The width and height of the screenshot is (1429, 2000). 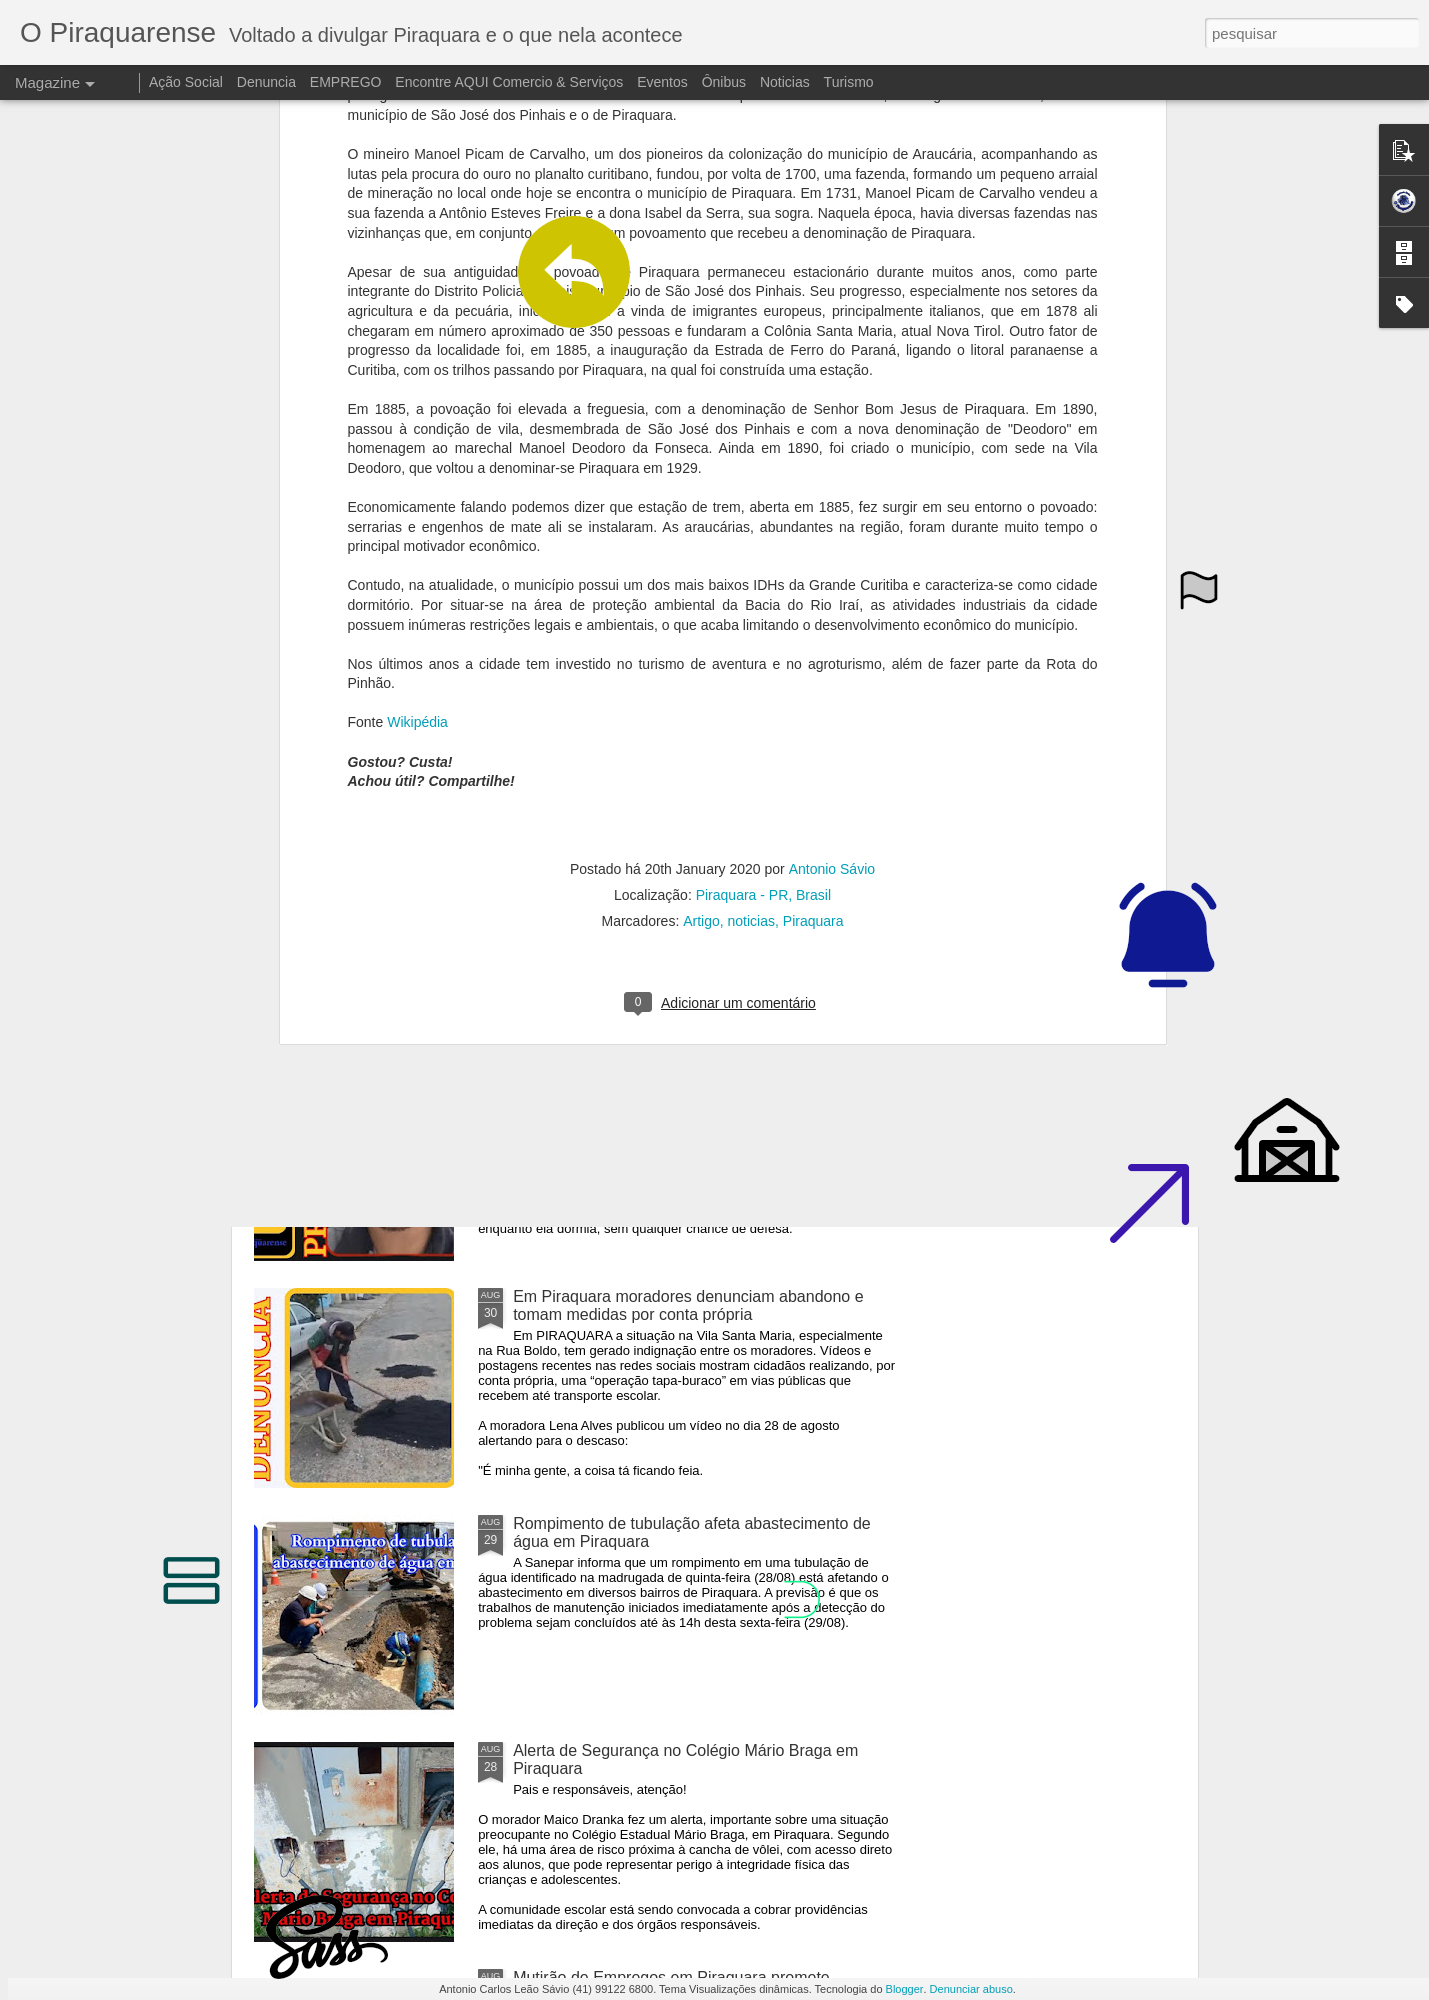 What do you see at coordinates (1197, 589) in the screenshot?
I see `flag or mark an item for follow-up` at bounding box center [1197, 589].